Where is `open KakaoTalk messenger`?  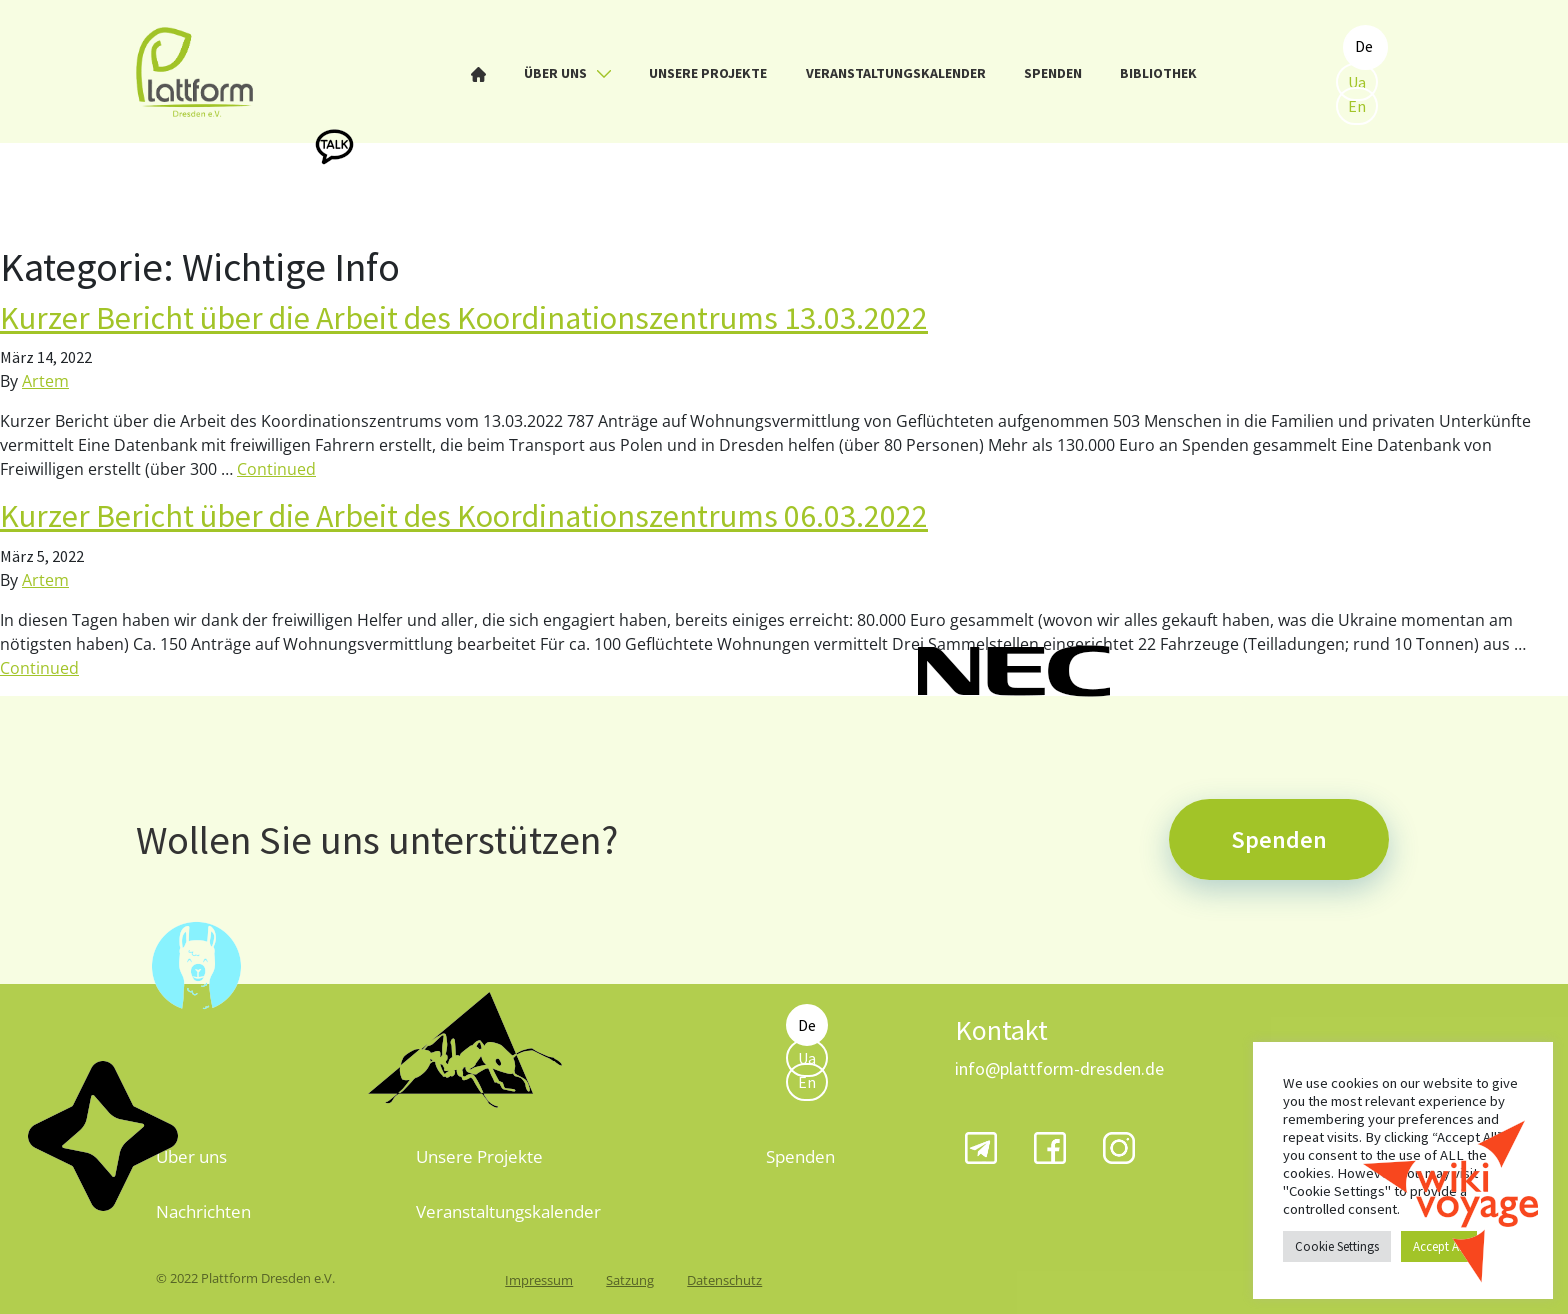 open KakaoTalk messenger is located at coordinates (334, 145).